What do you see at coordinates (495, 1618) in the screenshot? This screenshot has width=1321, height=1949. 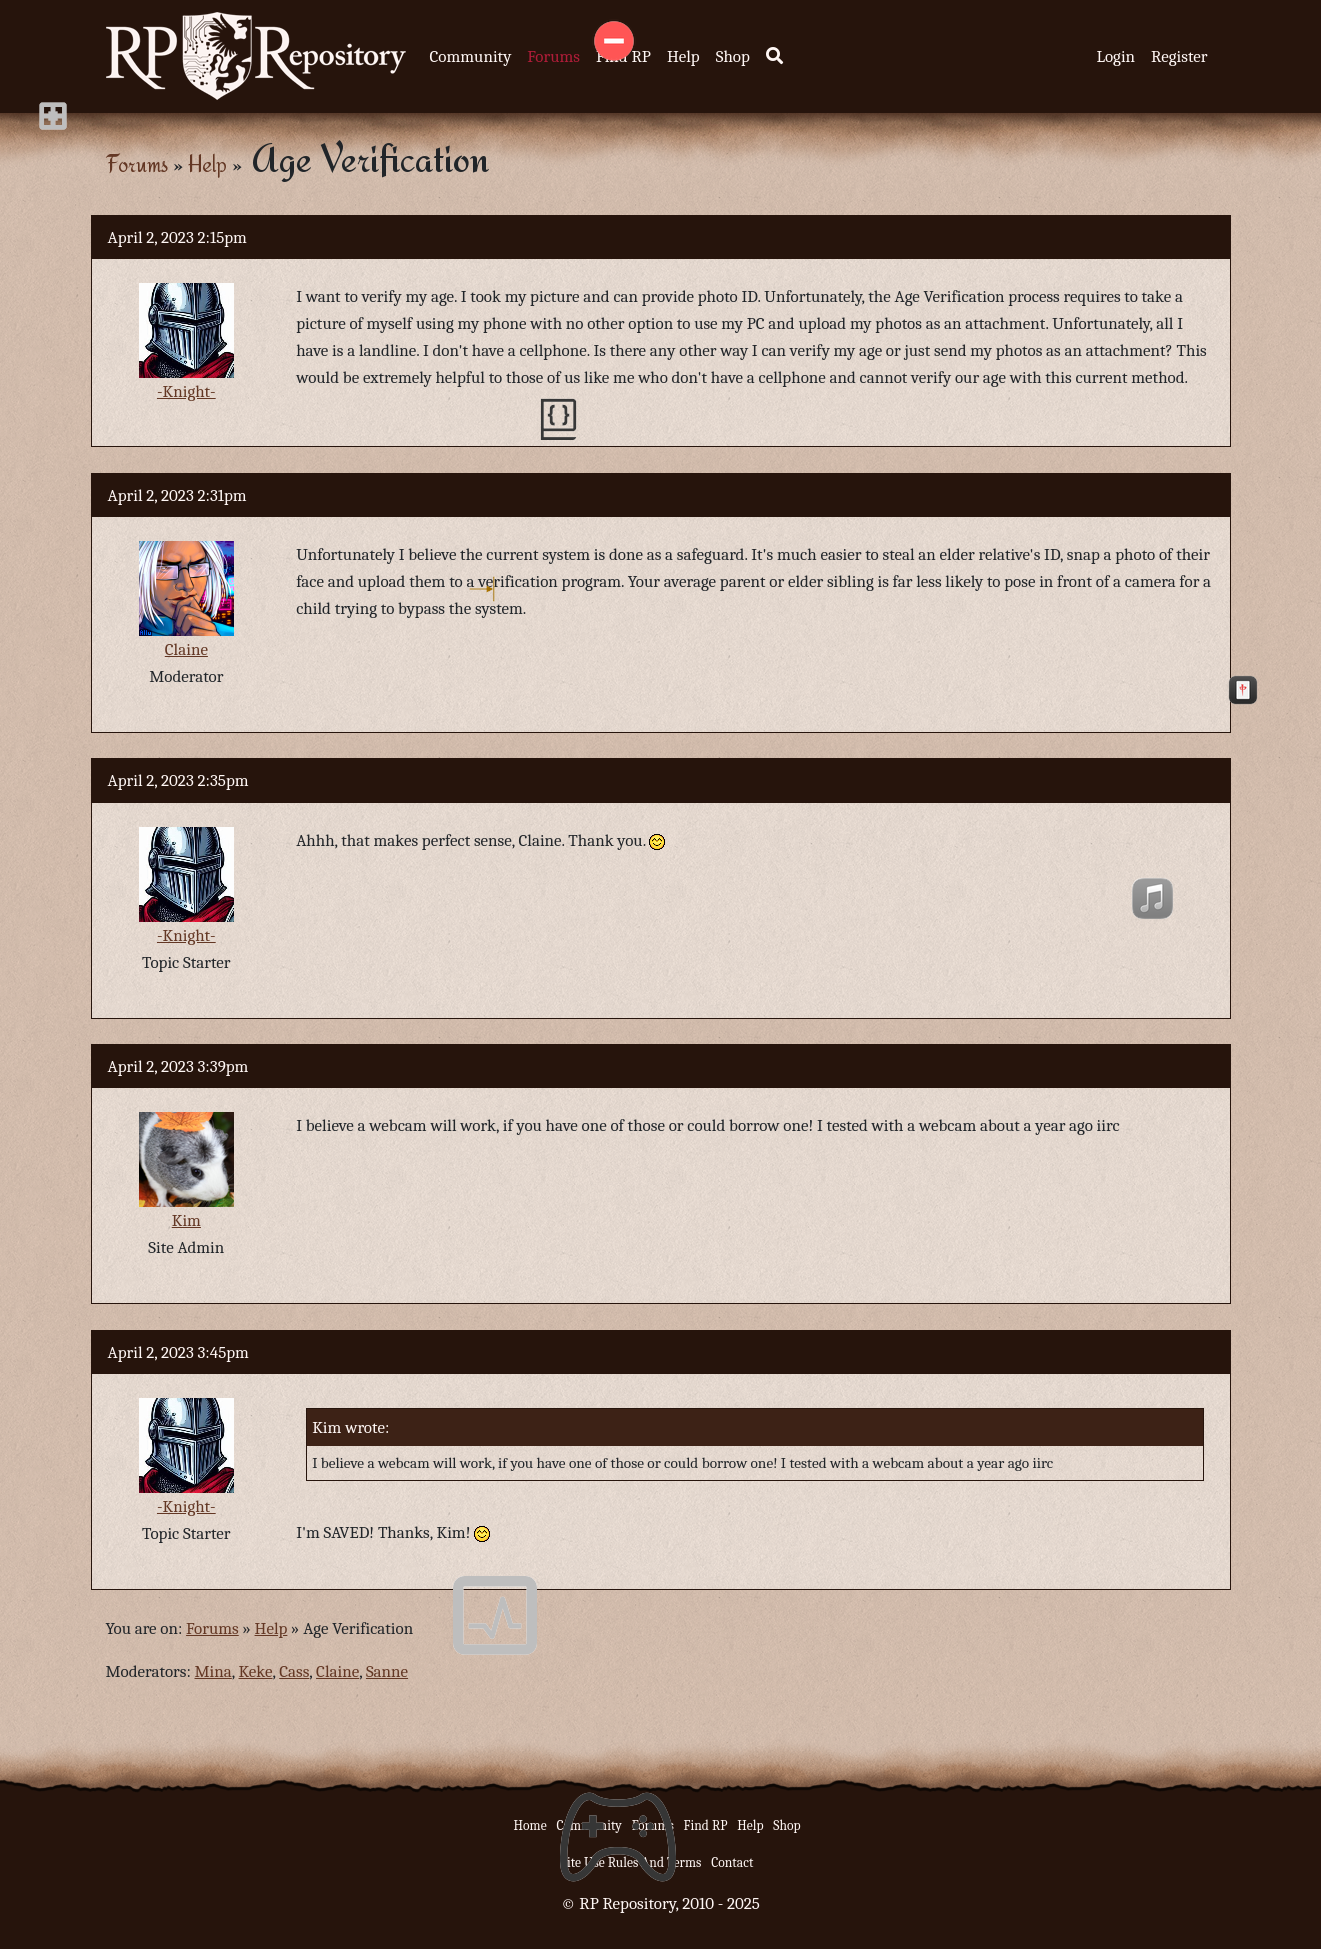 I see `open system monitor to view resource usage` at bounding box center [495, 1618].